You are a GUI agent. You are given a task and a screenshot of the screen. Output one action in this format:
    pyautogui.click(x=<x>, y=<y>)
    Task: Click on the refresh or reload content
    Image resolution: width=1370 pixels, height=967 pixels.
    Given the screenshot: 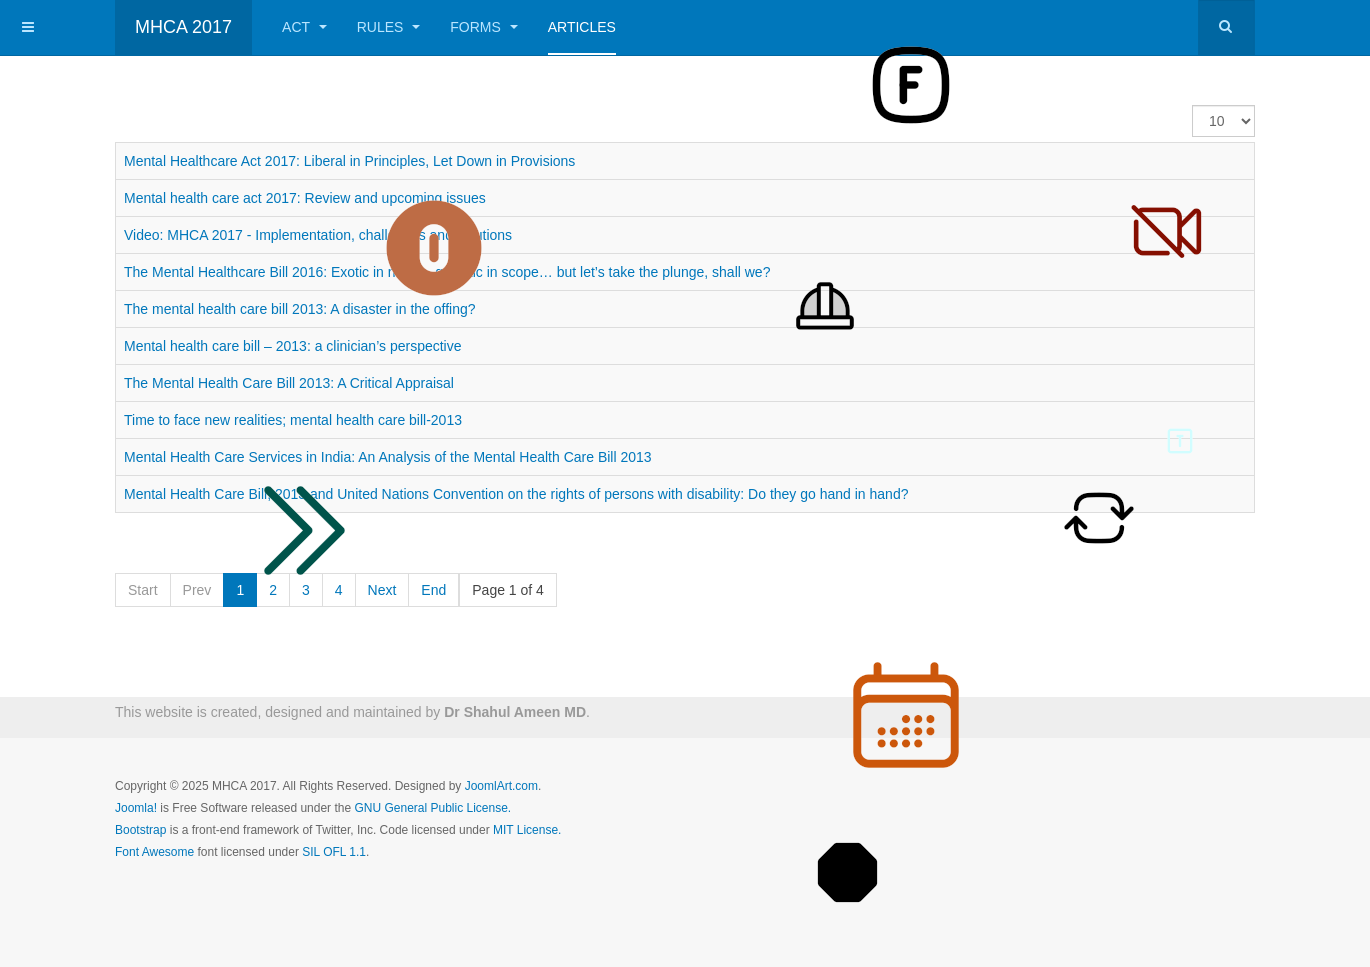 What is the action you would take?
    pyautogui.click(x=1099, y=518)
    